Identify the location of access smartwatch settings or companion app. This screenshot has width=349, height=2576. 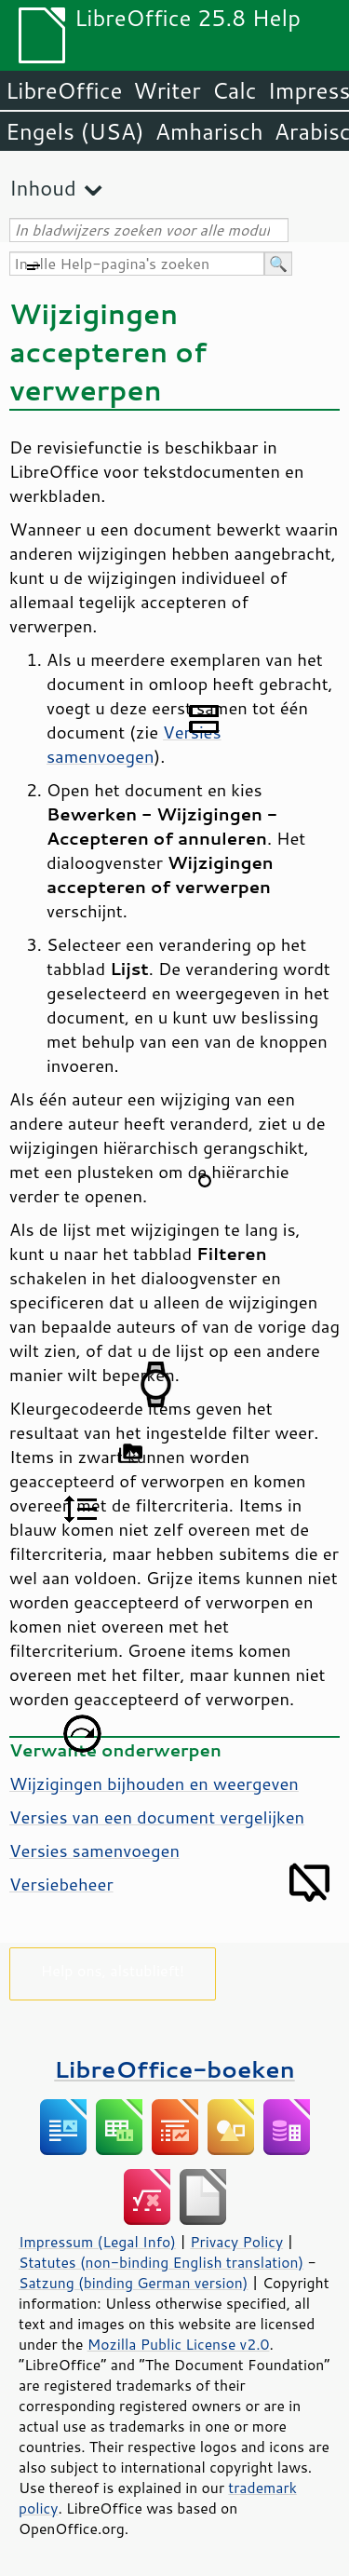
(155, 1384).